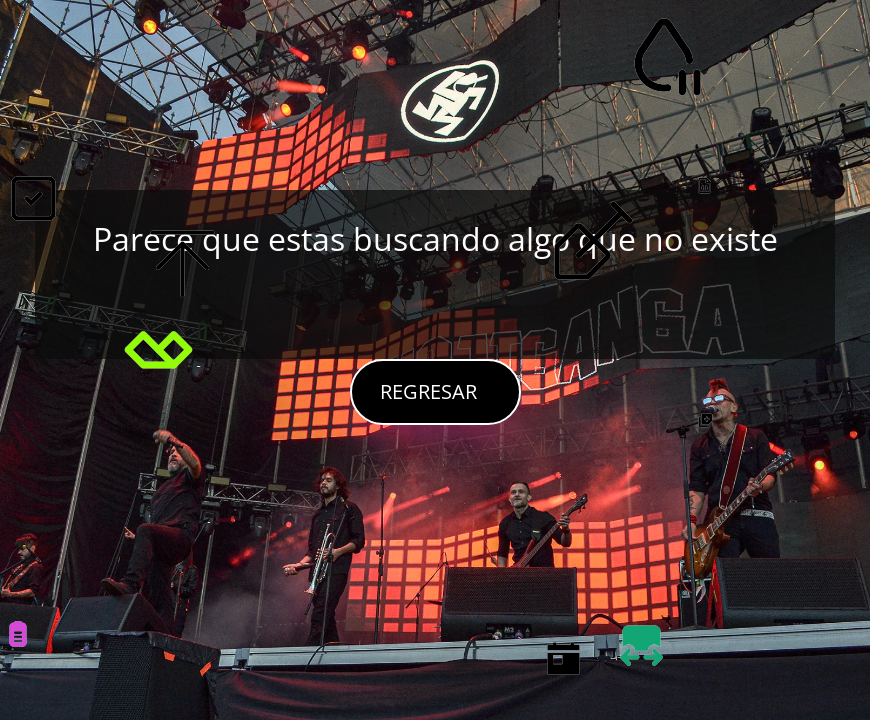 This screenshot has width=870, height=720. Describe the element at coordinates (641, 644) in the screenshot. I see `auto-fit content to available width` at that location.